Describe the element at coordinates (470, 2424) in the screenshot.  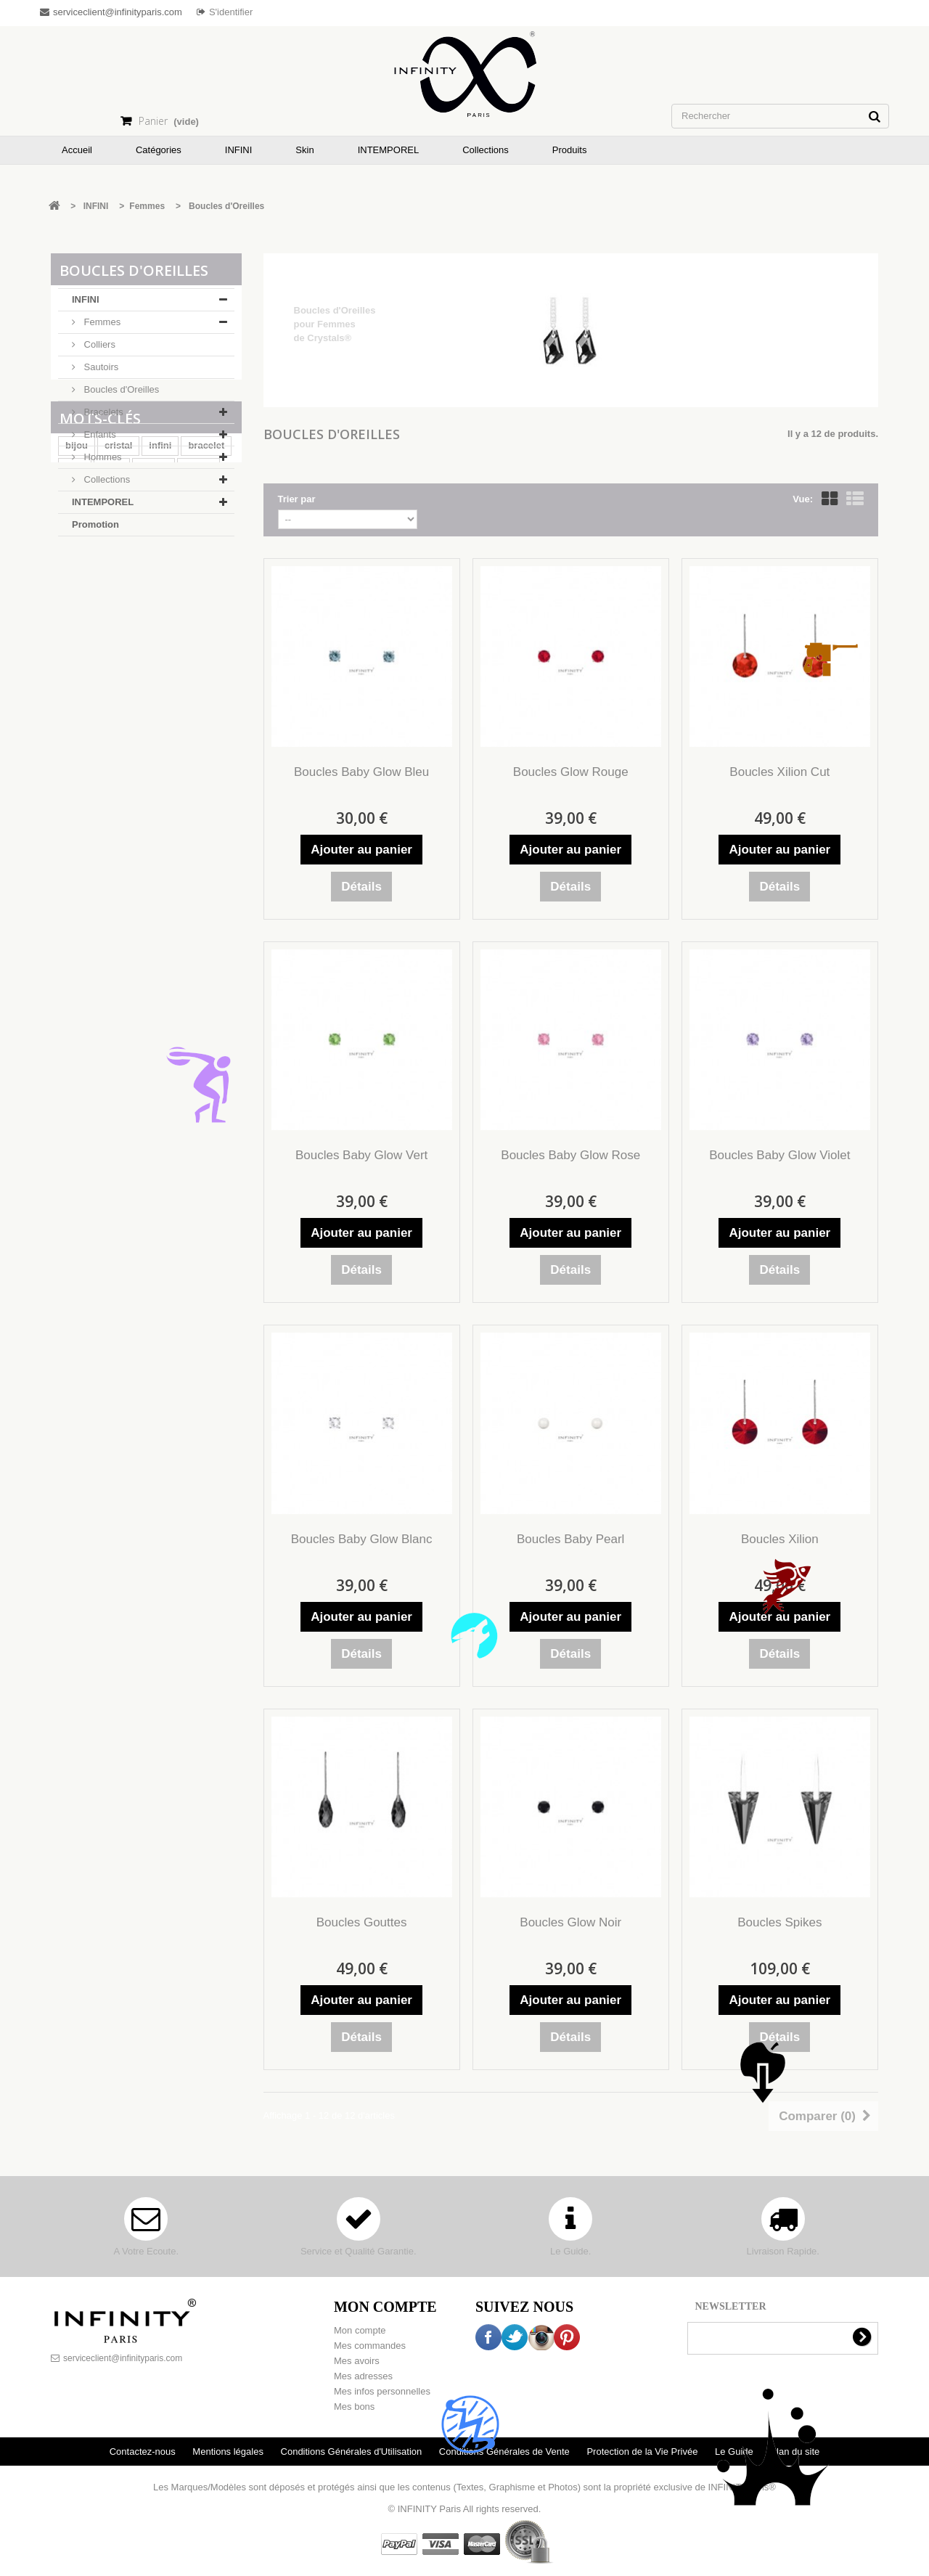
I see `indicates a trapped or contained state` at that location.